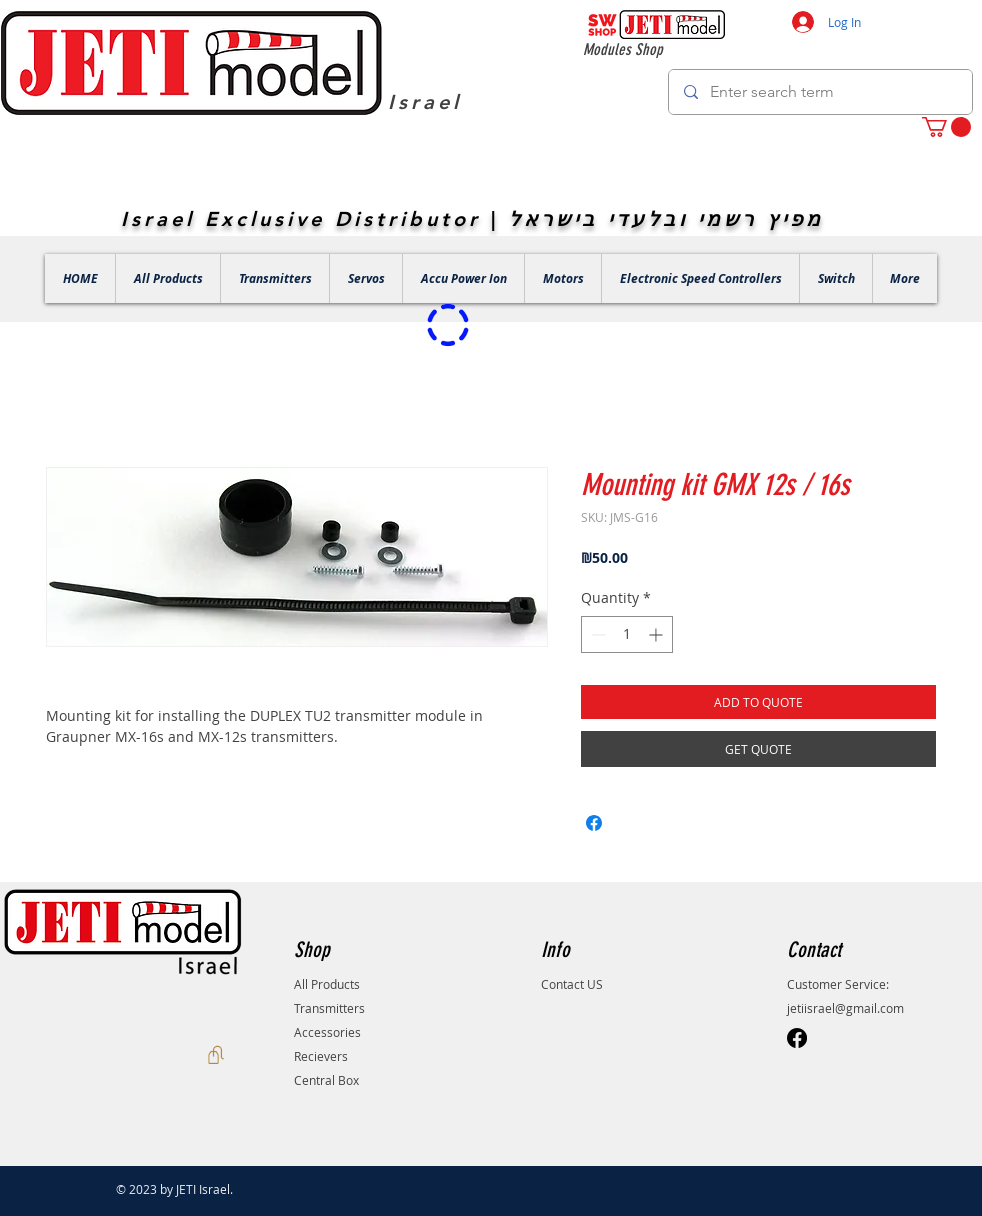  I want to click on indicates loading or processing in progress, so click(448, 325).